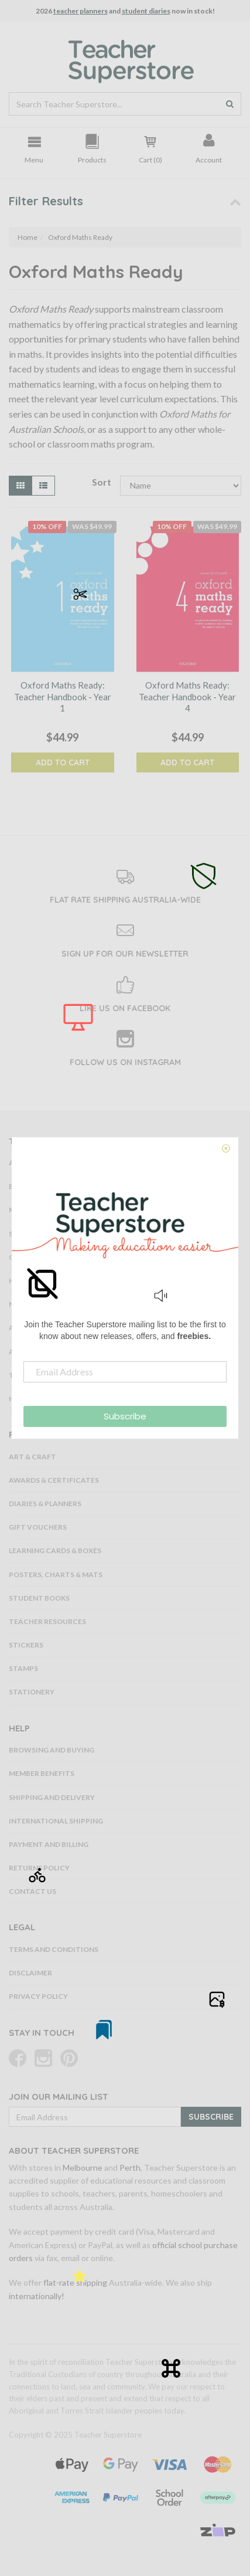  What do you see at coordinates (79, 2276) in the screenshot?
I see `indicates a favorited or starred item` at bounding box center [79, 2276].